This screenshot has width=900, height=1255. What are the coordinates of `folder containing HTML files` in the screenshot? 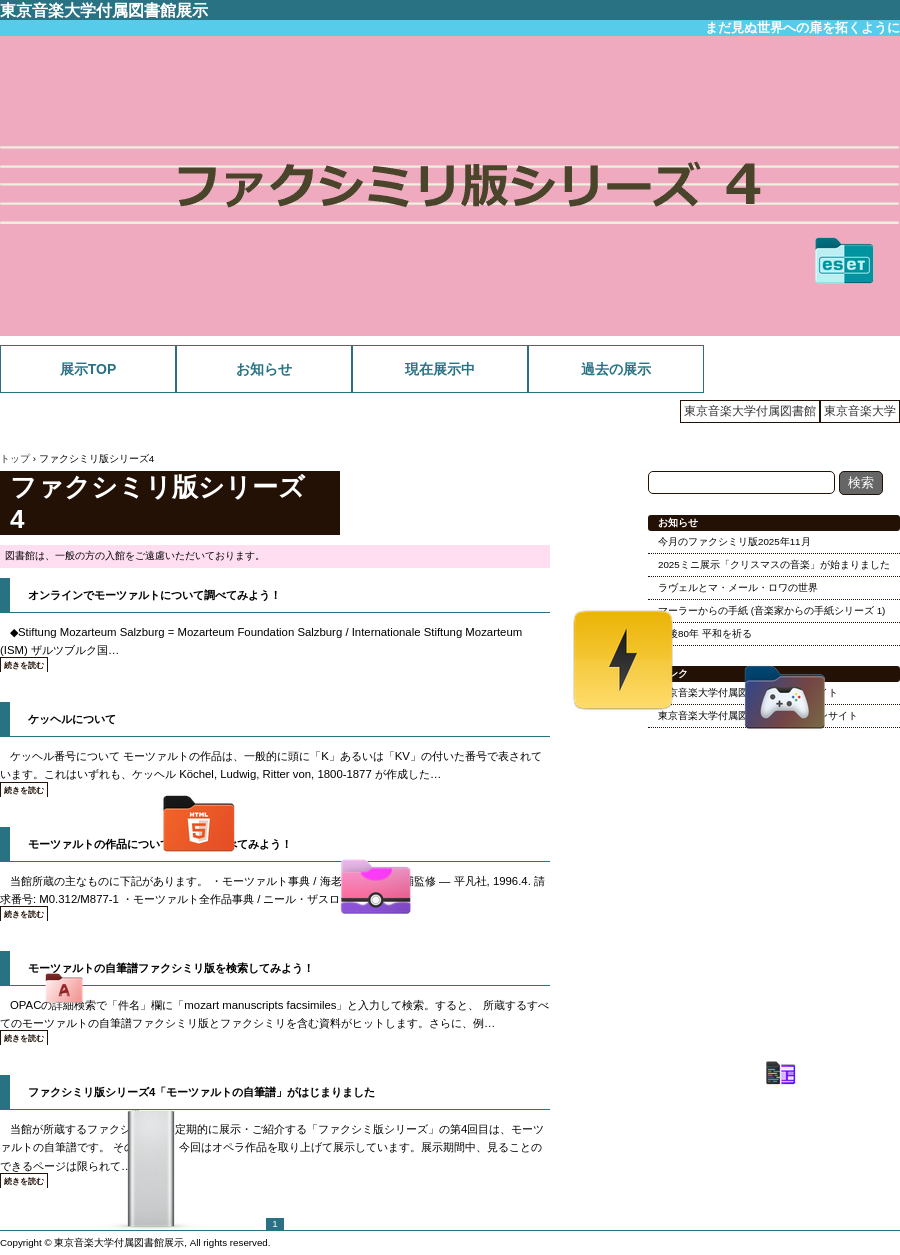 It's located at (198, 825).